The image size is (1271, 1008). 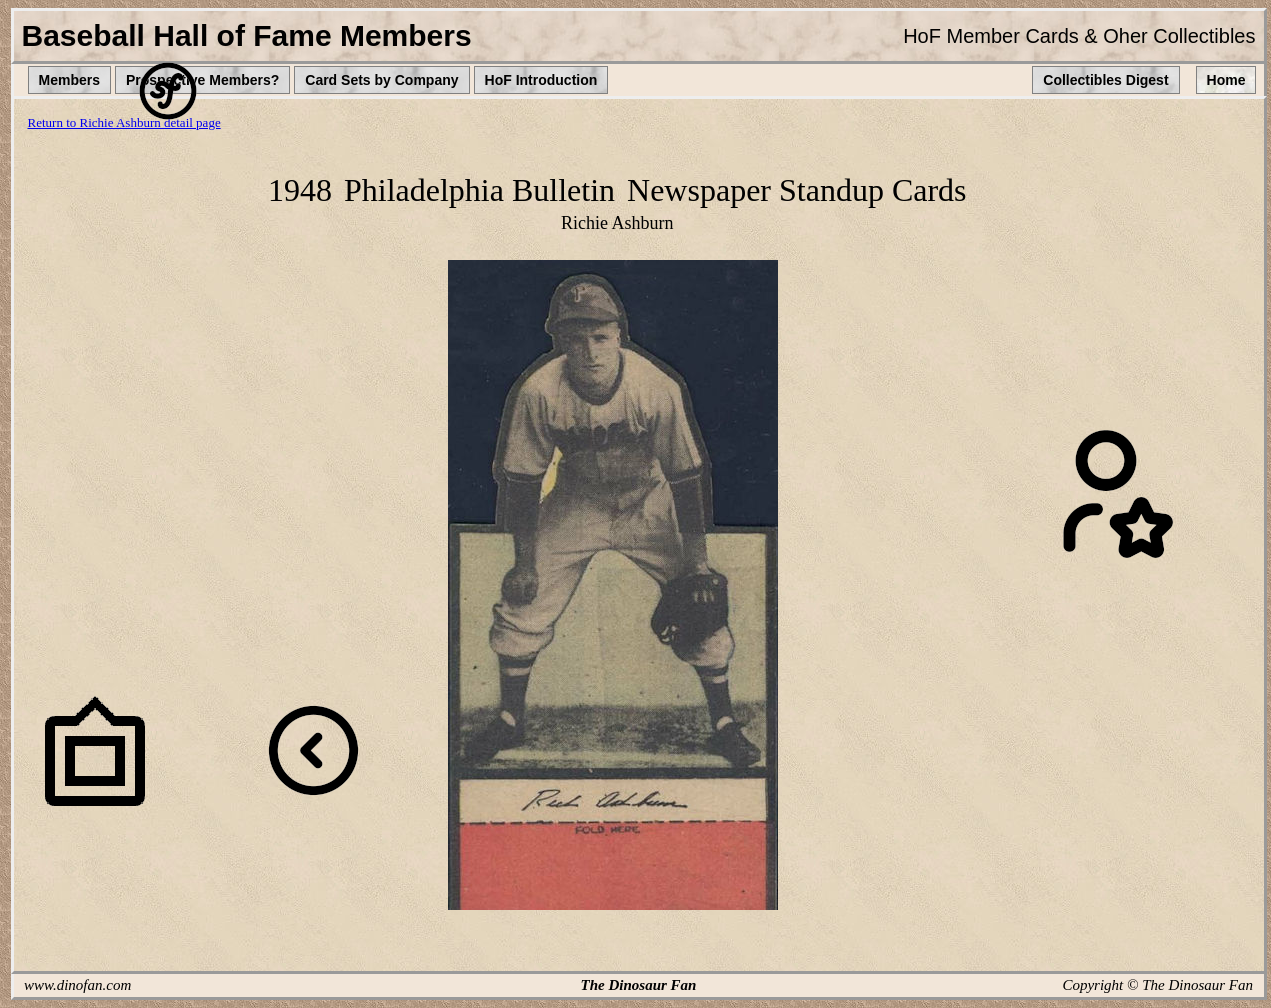 What do you see at coordinates (95, 756) in the screenshot?
I see `view framed photos or artwork` at bounding box center [95, 756].